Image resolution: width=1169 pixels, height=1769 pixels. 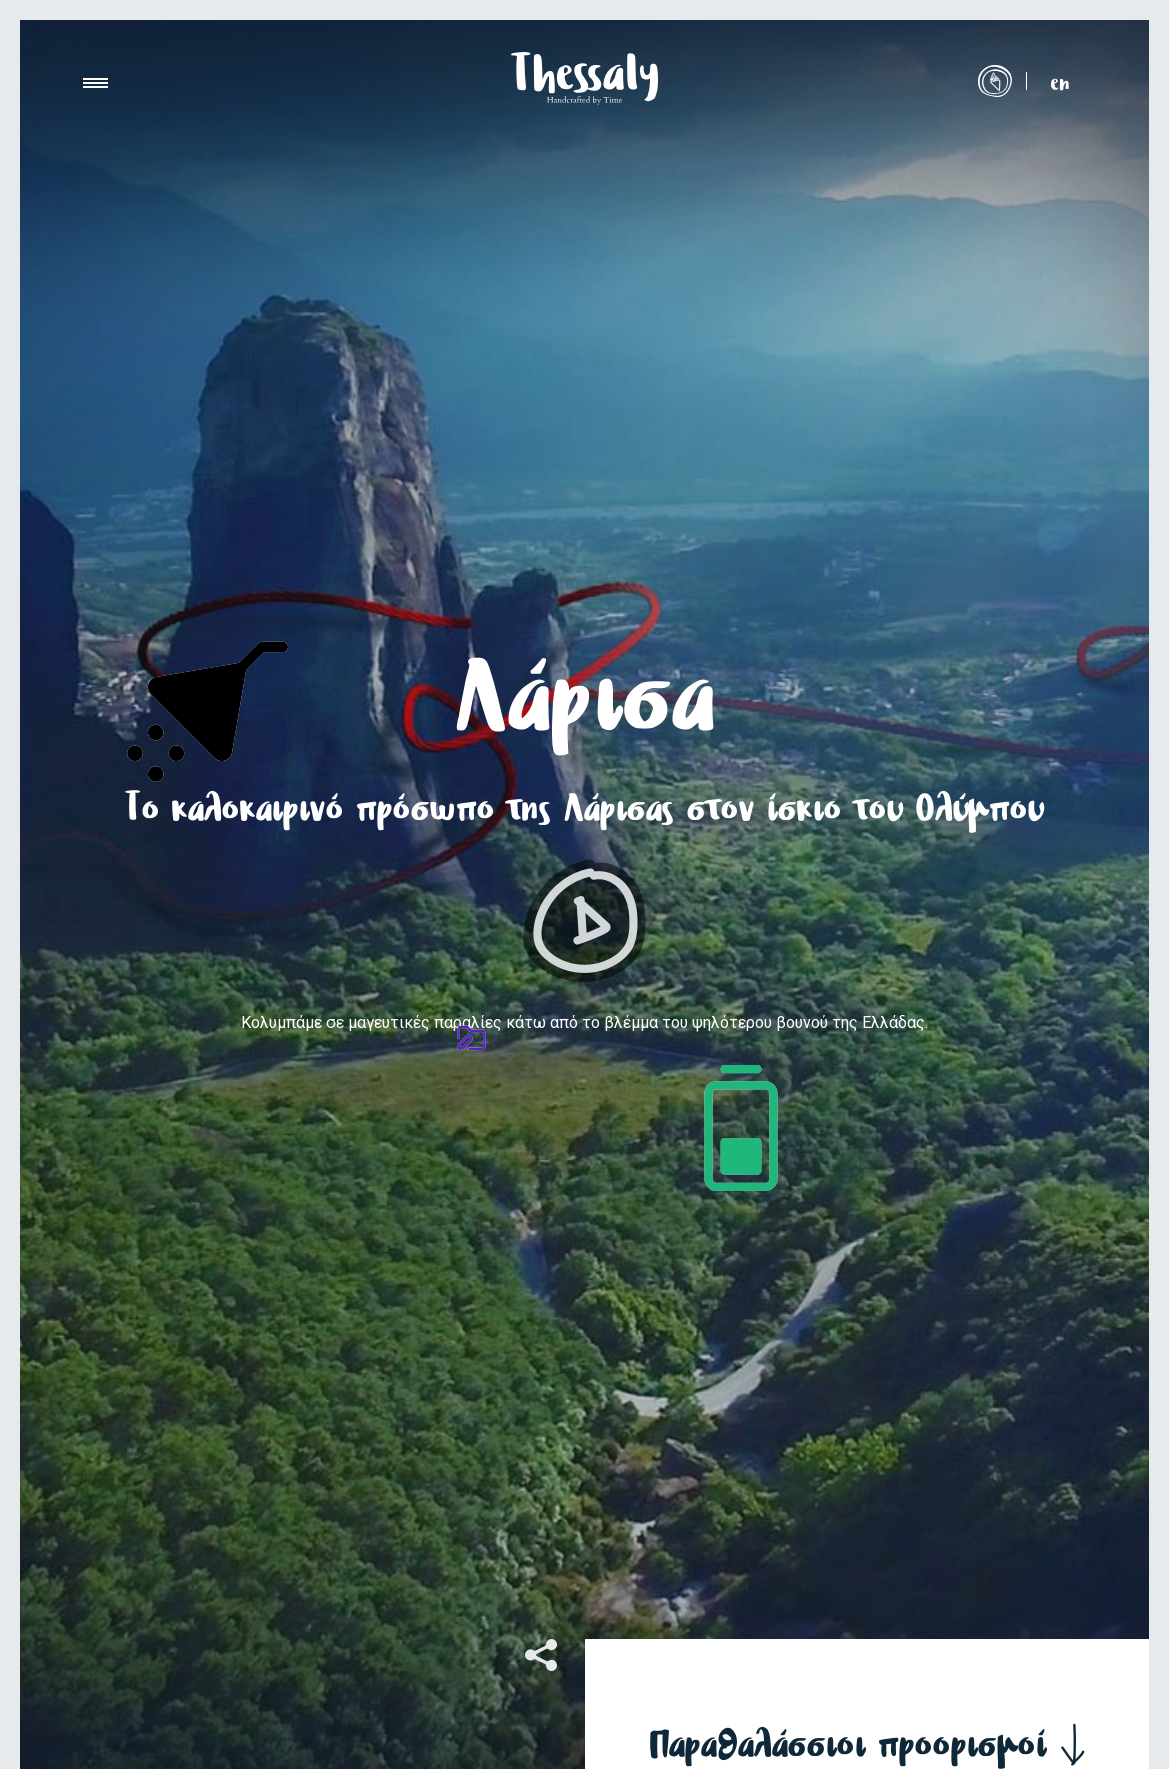 What do you see at coordinates (741, 1130) in the screenshot?
I see `indicates medium battery level` at bounding box center [741, 1130].